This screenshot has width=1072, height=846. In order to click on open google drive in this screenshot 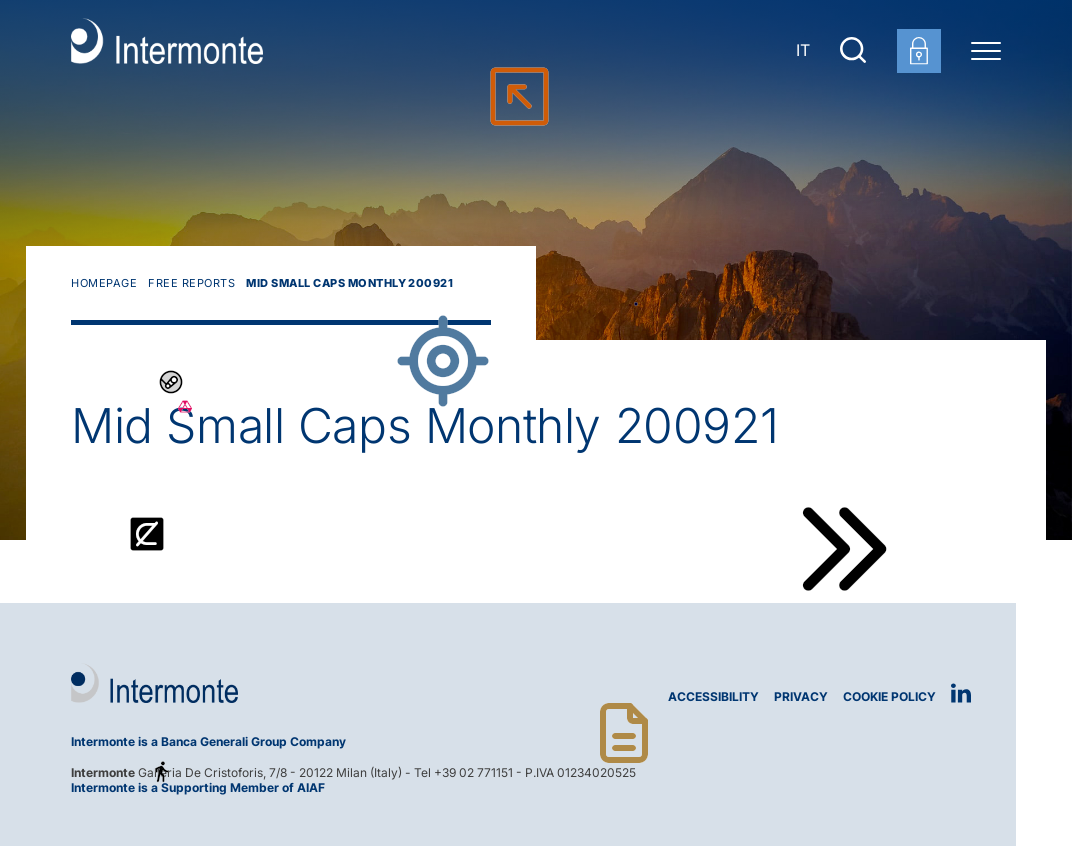, I will do `click(185, 407)`.